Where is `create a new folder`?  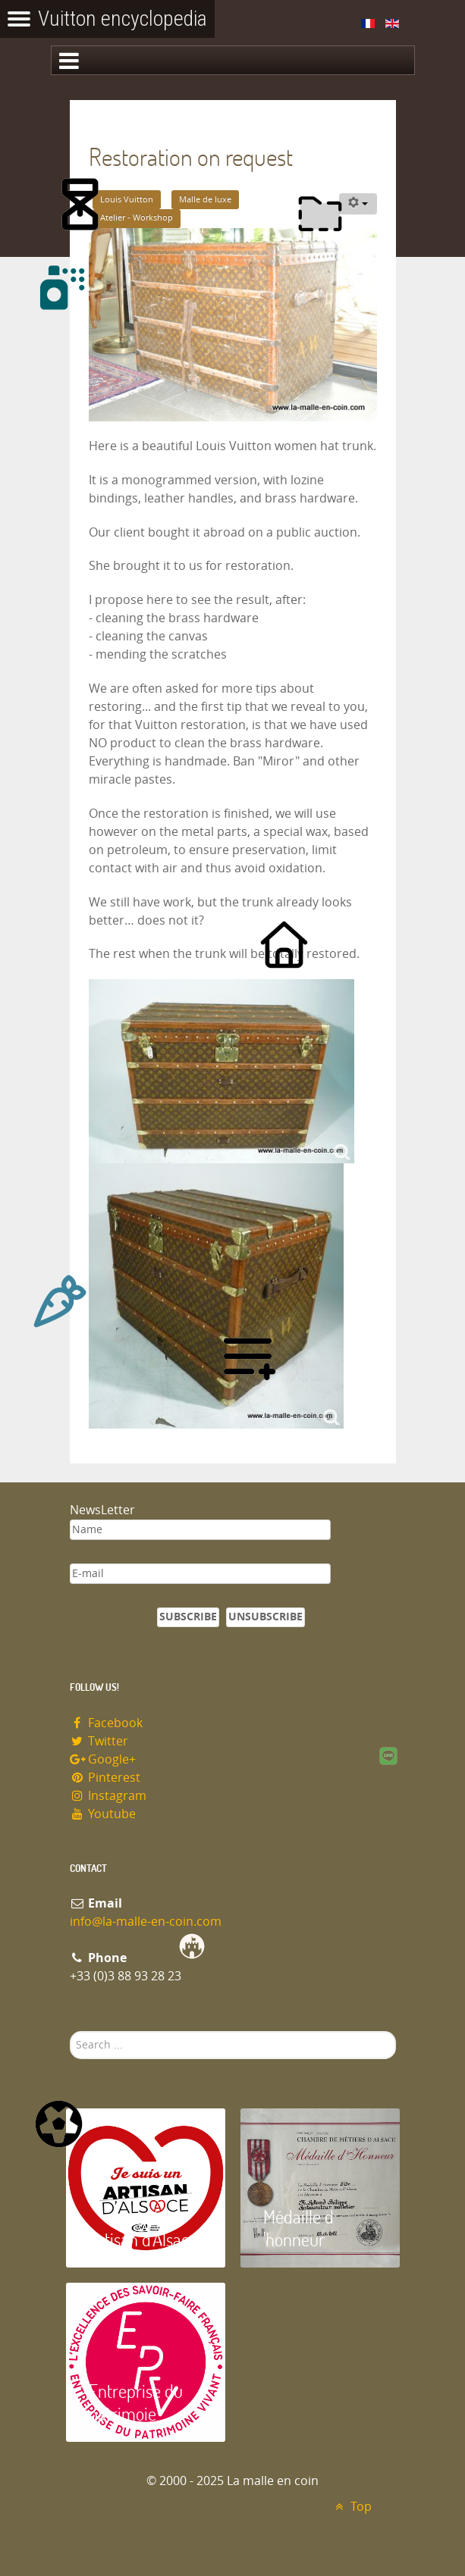 create a new folder is located at coordinates (320, 213).